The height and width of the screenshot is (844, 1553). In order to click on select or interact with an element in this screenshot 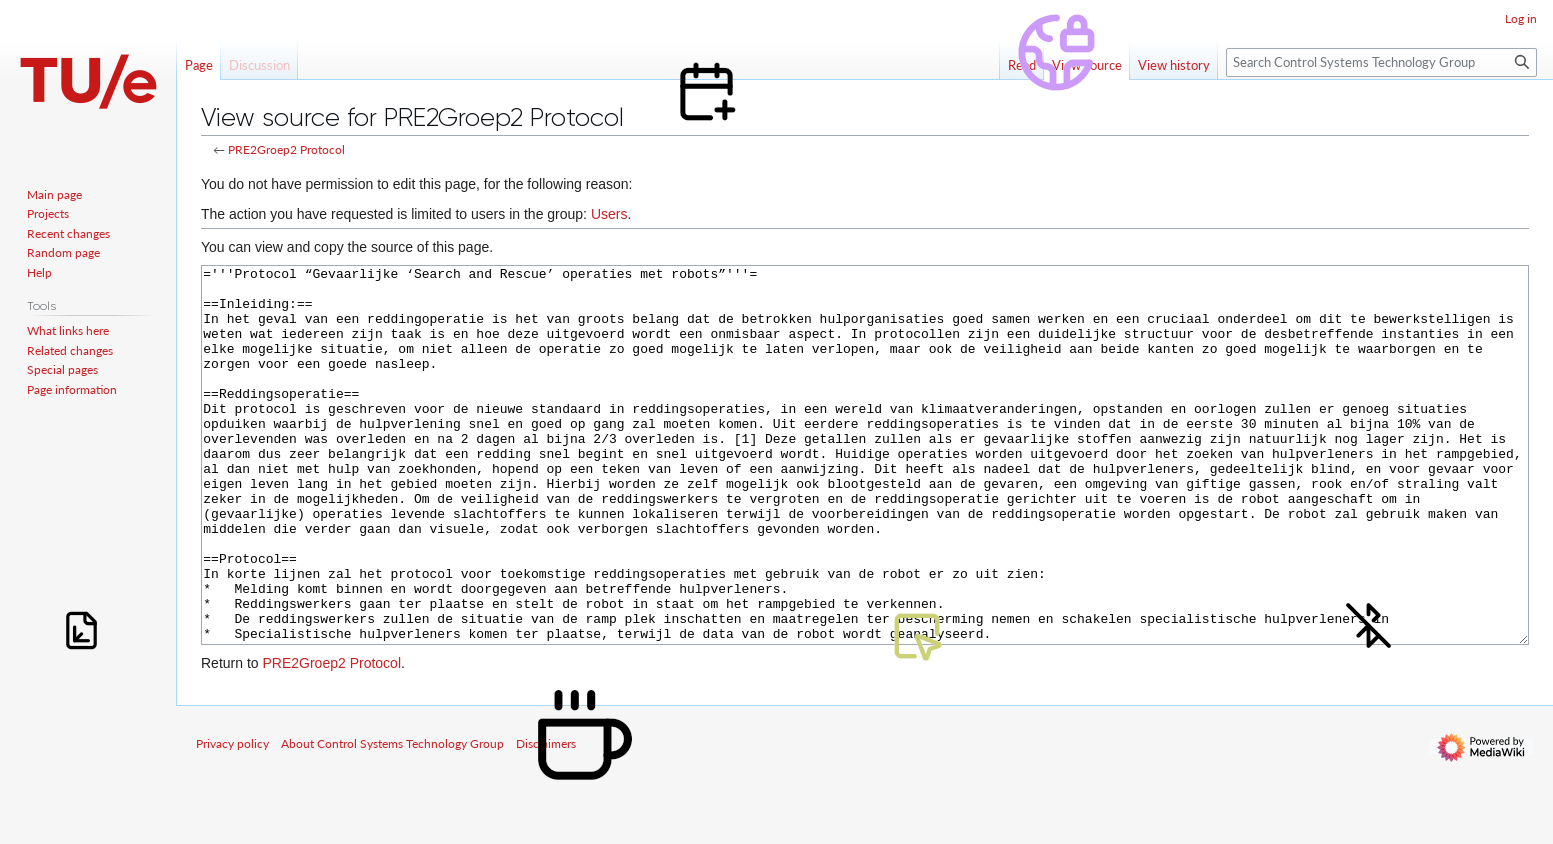, I will do `click(917, 636)`.